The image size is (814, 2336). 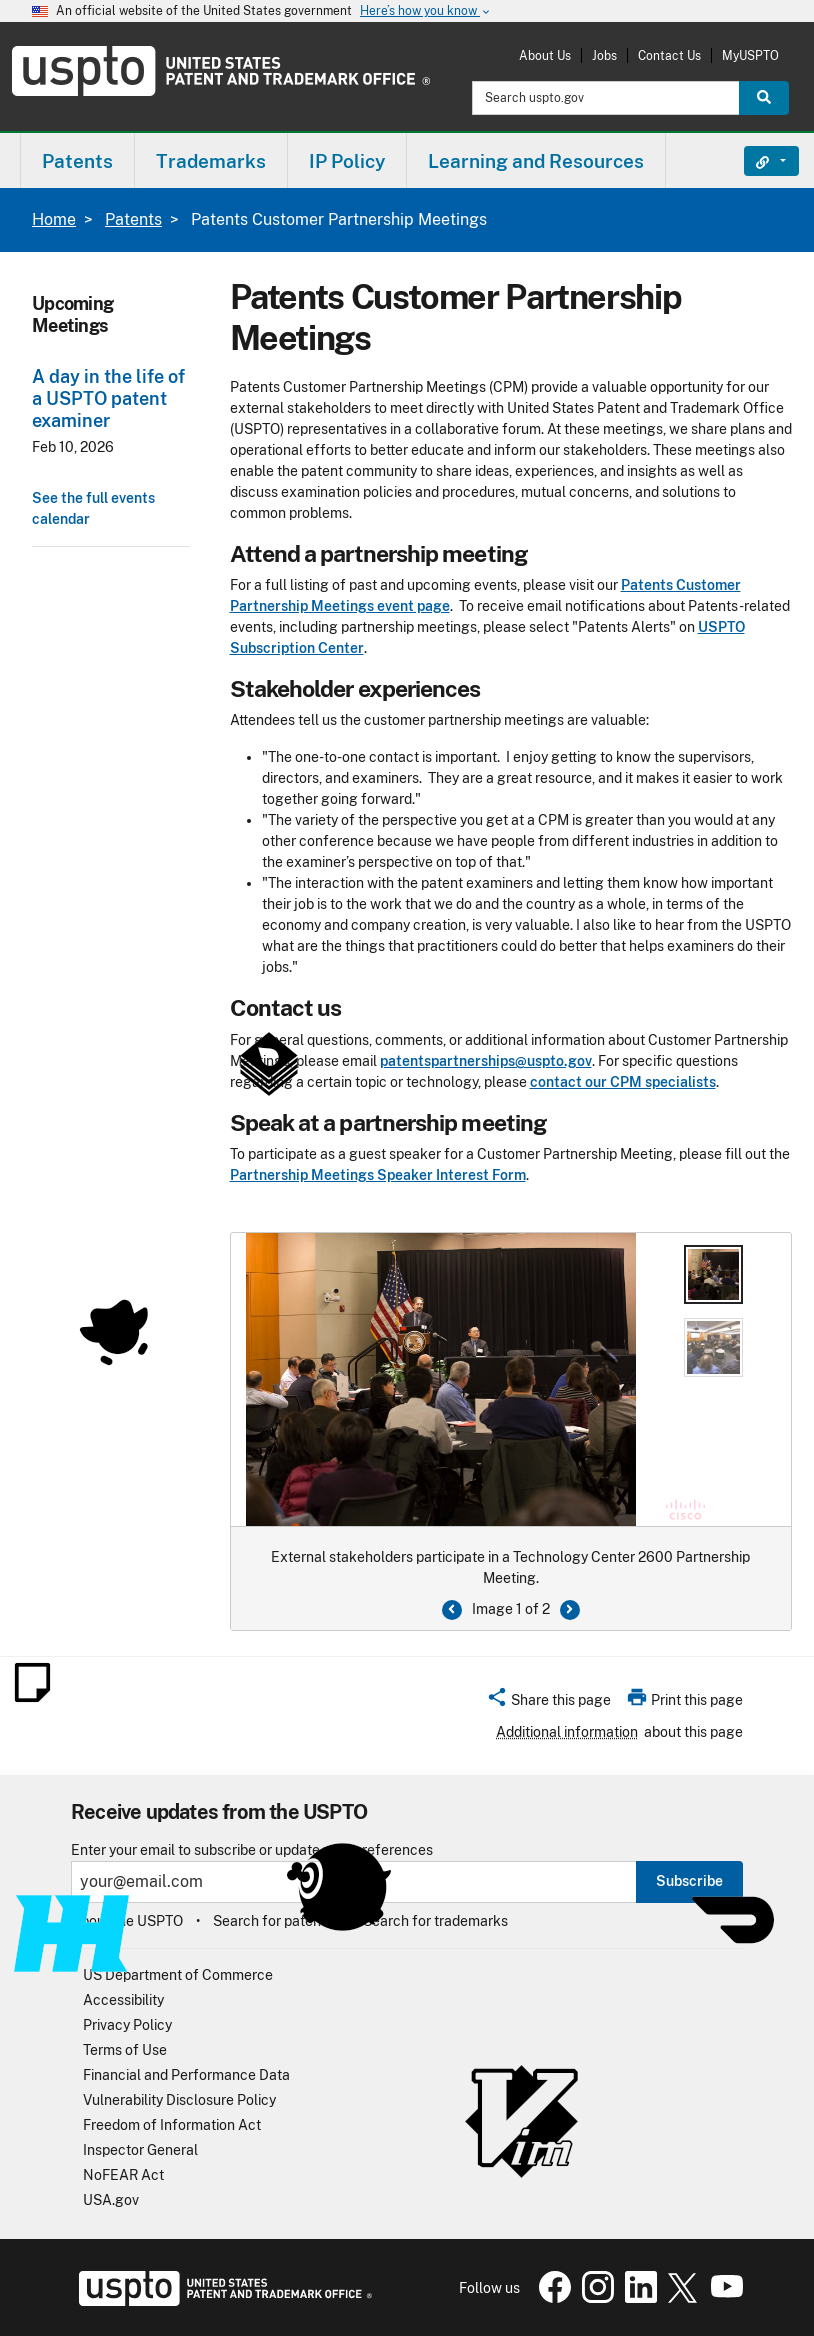 What do you see at coordinates (71, 1933) in the screenshot?
I see `open the Car Throttle app` at bounding box center [71, 1933].